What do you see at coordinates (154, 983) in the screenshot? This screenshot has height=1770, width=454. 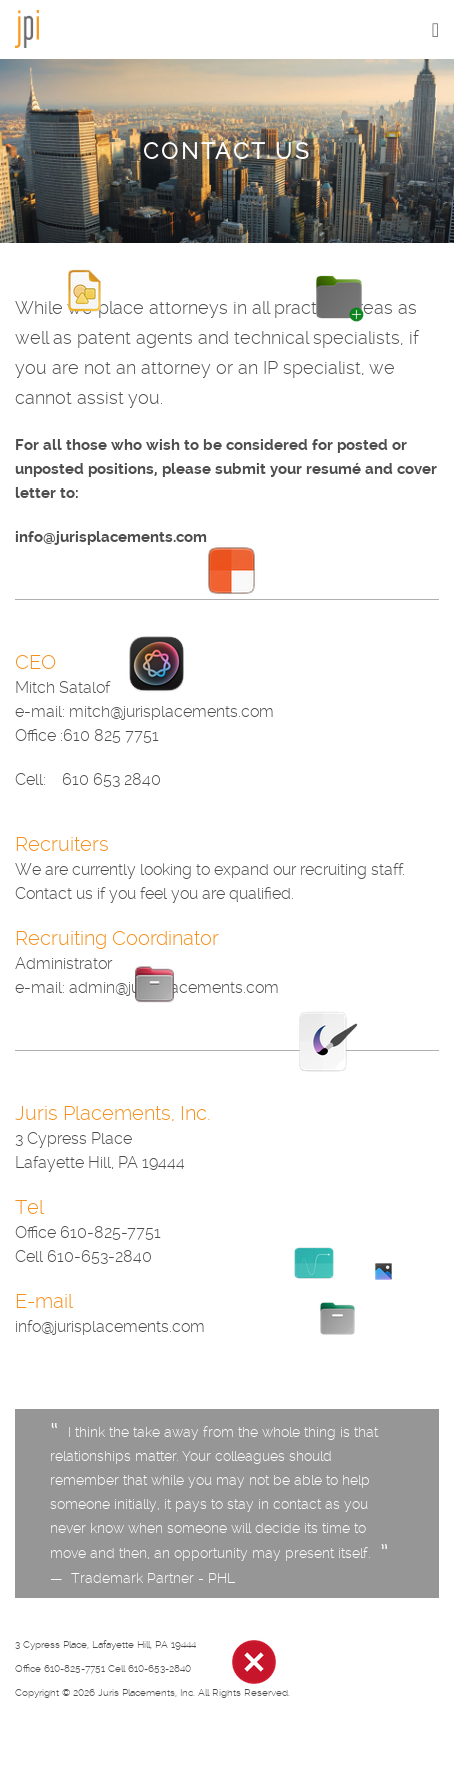 I see `open the file manager` at bounding box center [154, 983].